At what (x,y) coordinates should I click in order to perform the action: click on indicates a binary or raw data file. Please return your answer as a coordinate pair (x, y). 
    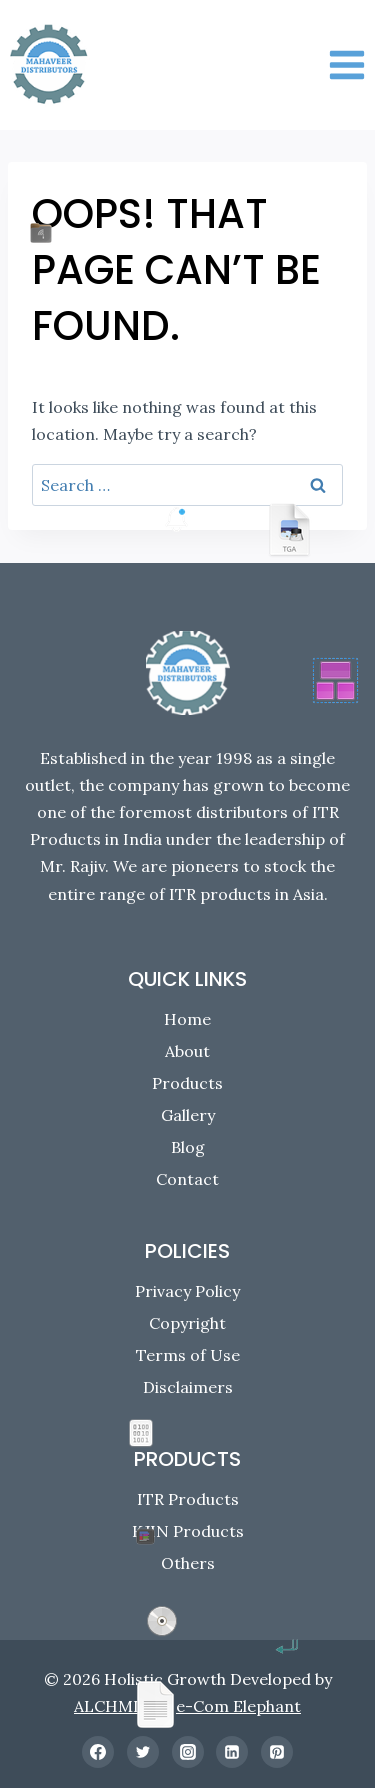
    Looking at the image, I should click on (141, 1433).